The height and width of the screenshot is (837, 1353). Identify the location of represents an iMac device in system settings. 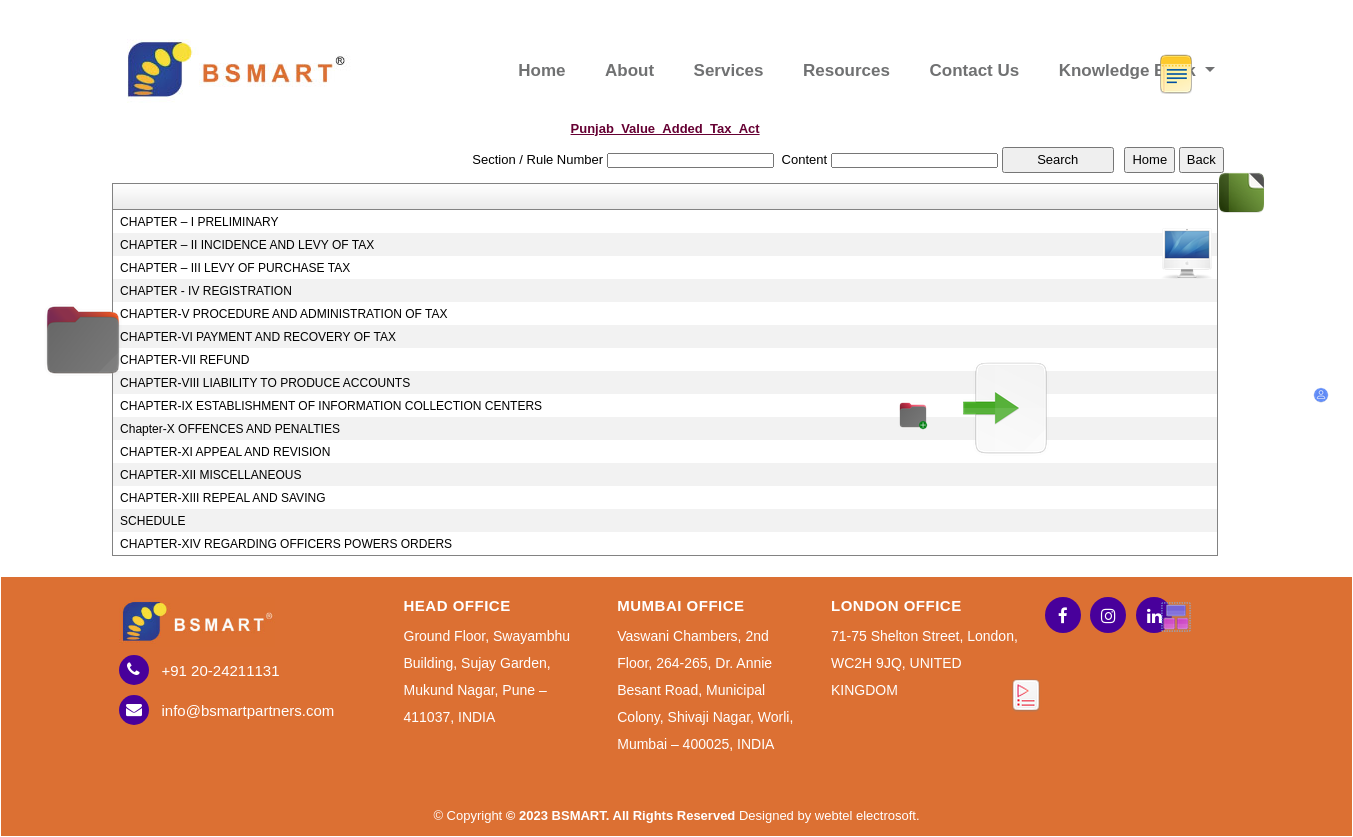
(1187, 249).